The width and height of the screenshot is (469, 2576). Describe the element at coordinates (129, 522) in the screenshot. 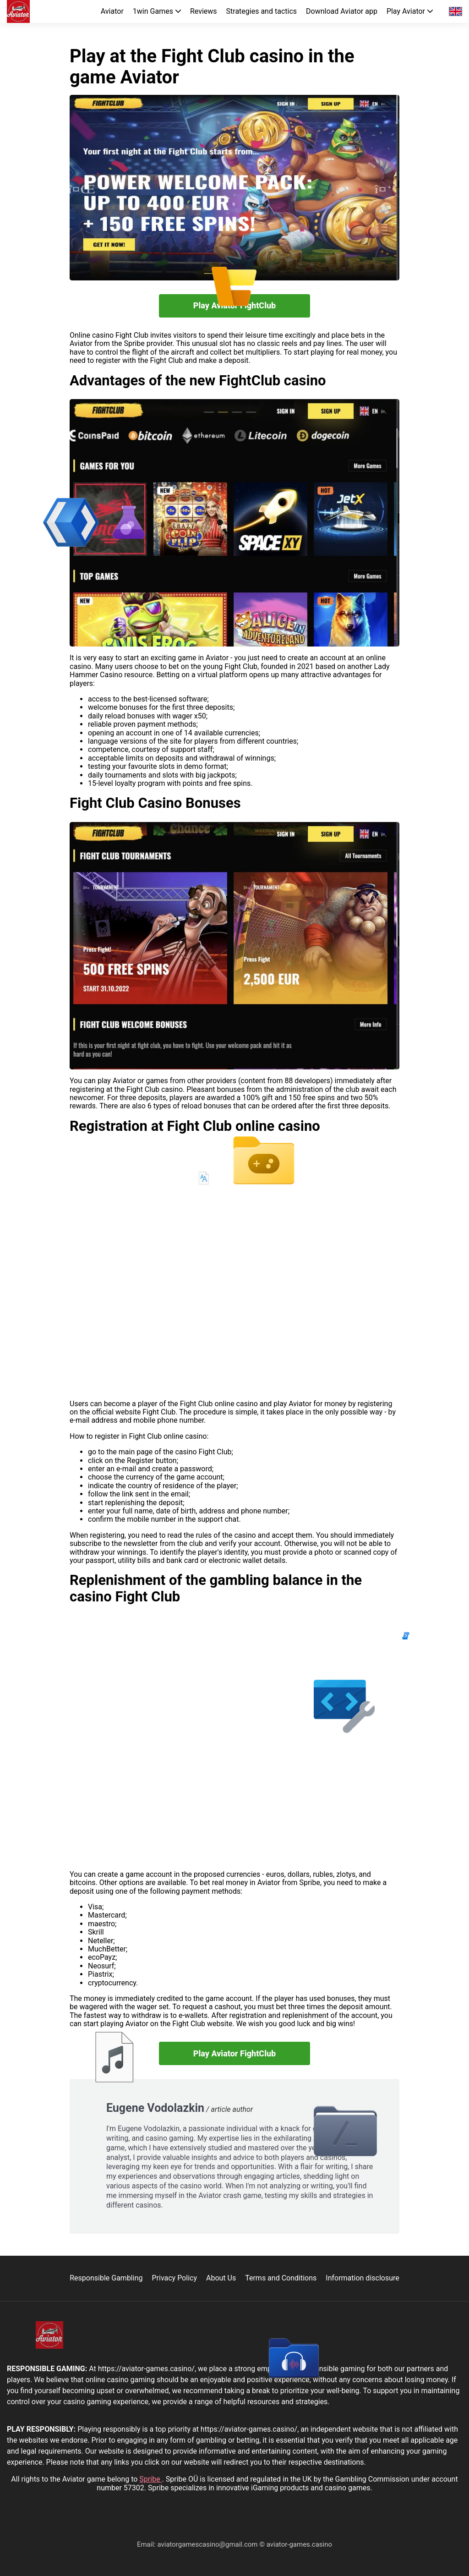

I see `open test plans application` at that location.